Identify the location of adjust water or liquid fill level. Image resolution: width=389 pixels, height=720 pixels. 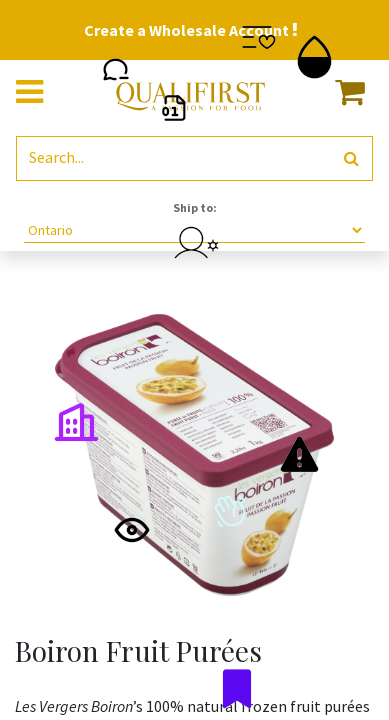
(314, 58).